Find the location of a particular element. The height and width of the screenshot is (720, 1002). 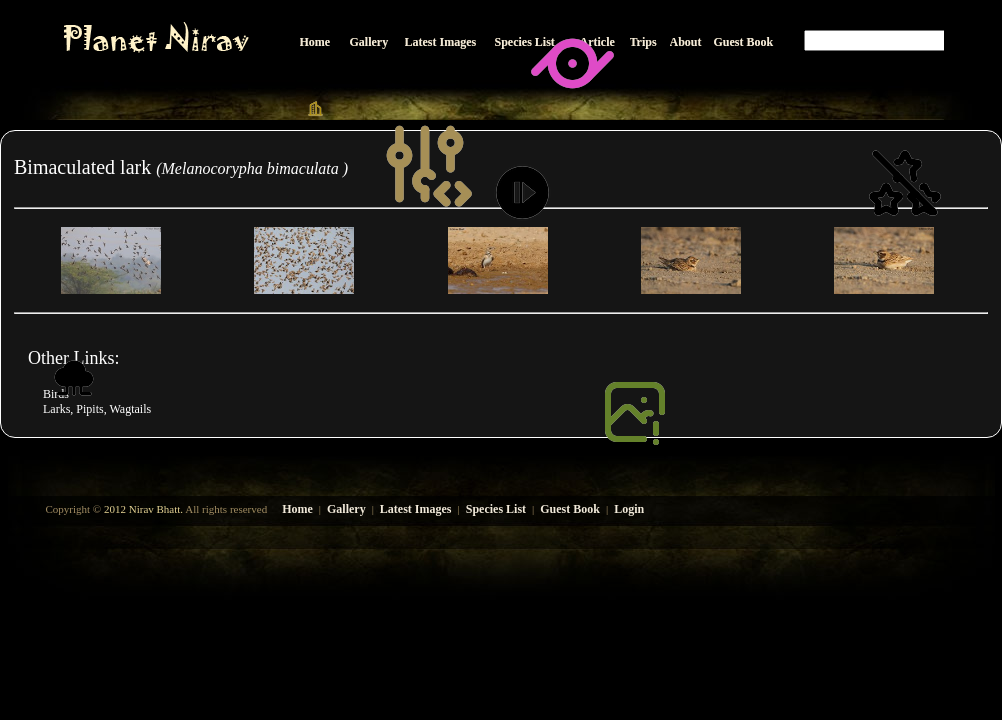

skip to next track or media item is located at coordinates (522, 192).